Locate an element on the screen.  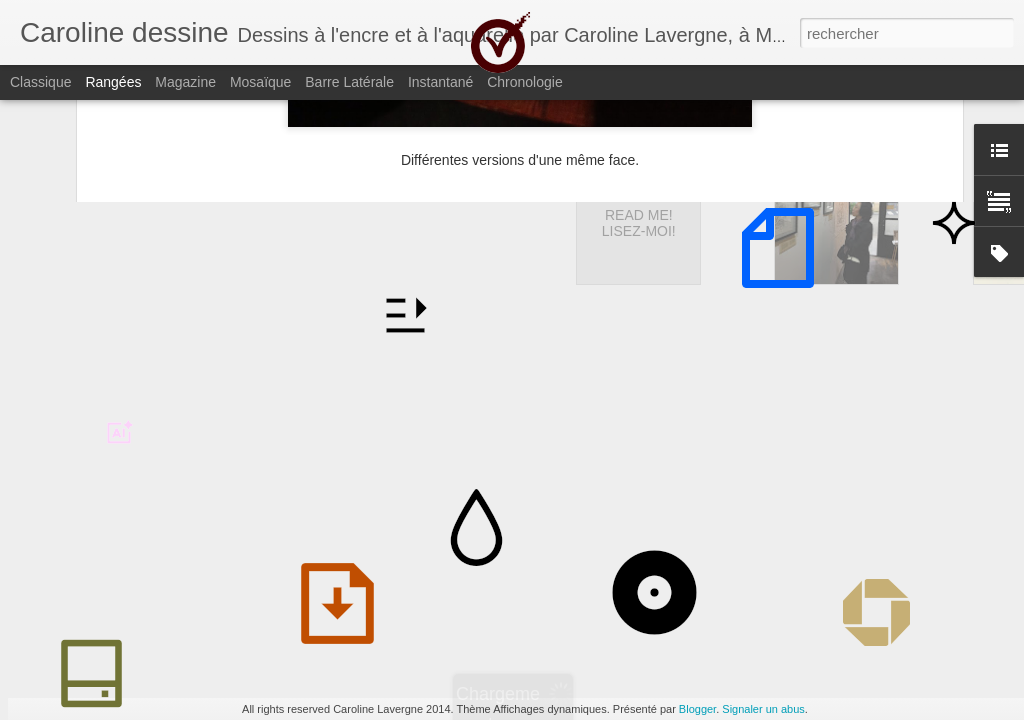
symantec security software logo is located at coordinates (500, 42).